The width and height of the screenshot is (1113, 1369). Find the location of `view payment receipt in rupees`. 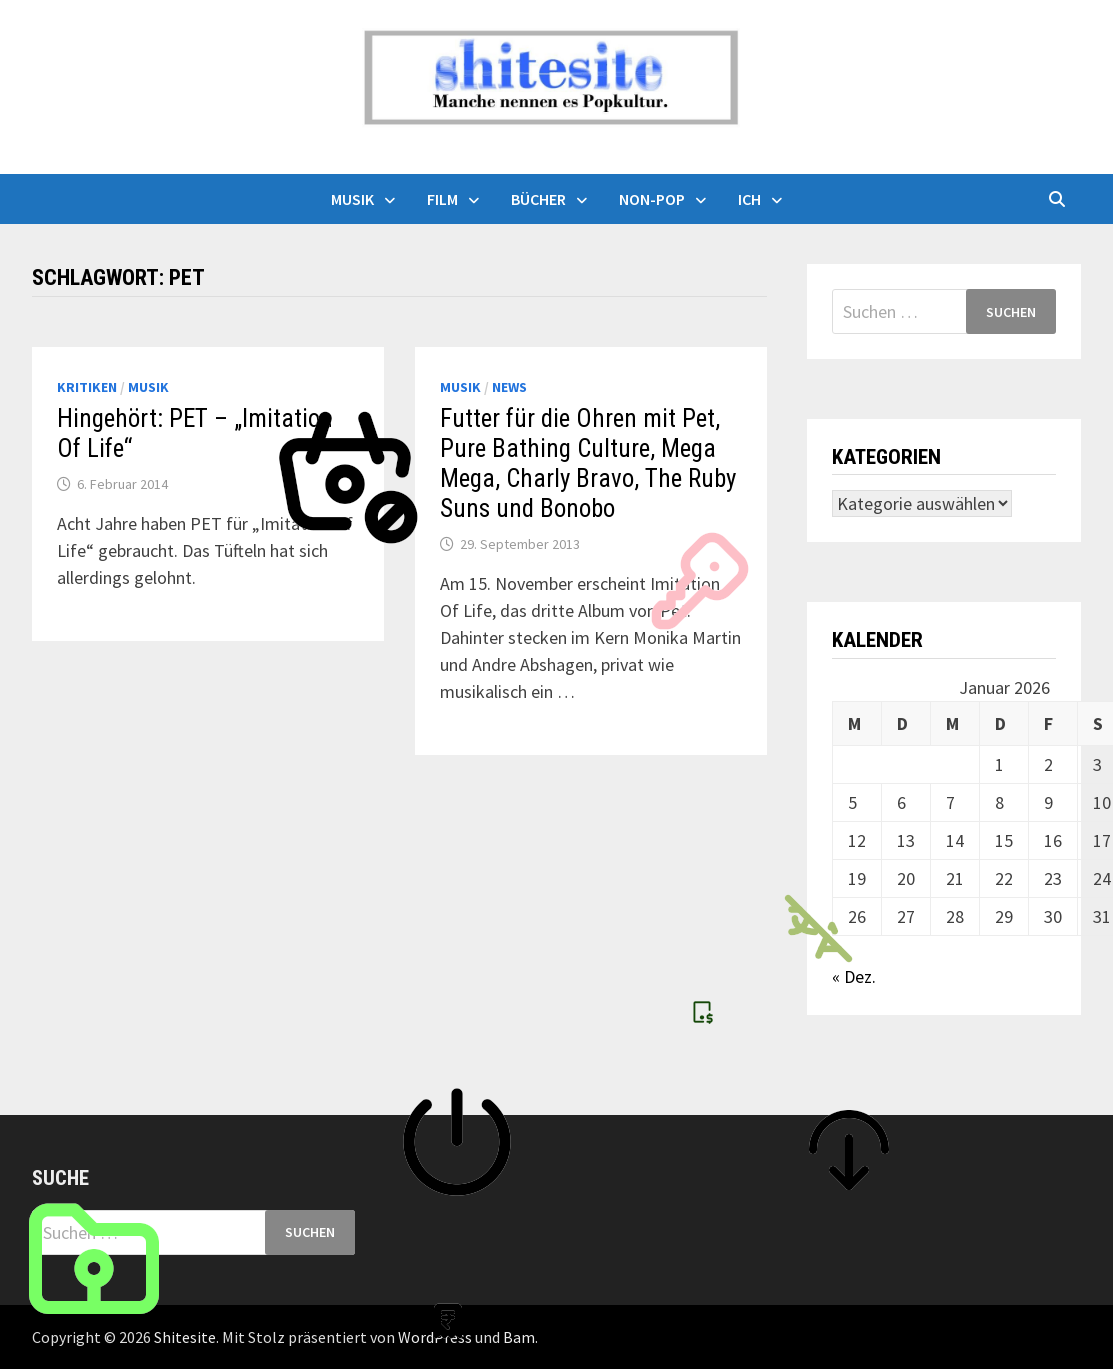

view payment receipt in rupees is located at coordinates (448, 1321).